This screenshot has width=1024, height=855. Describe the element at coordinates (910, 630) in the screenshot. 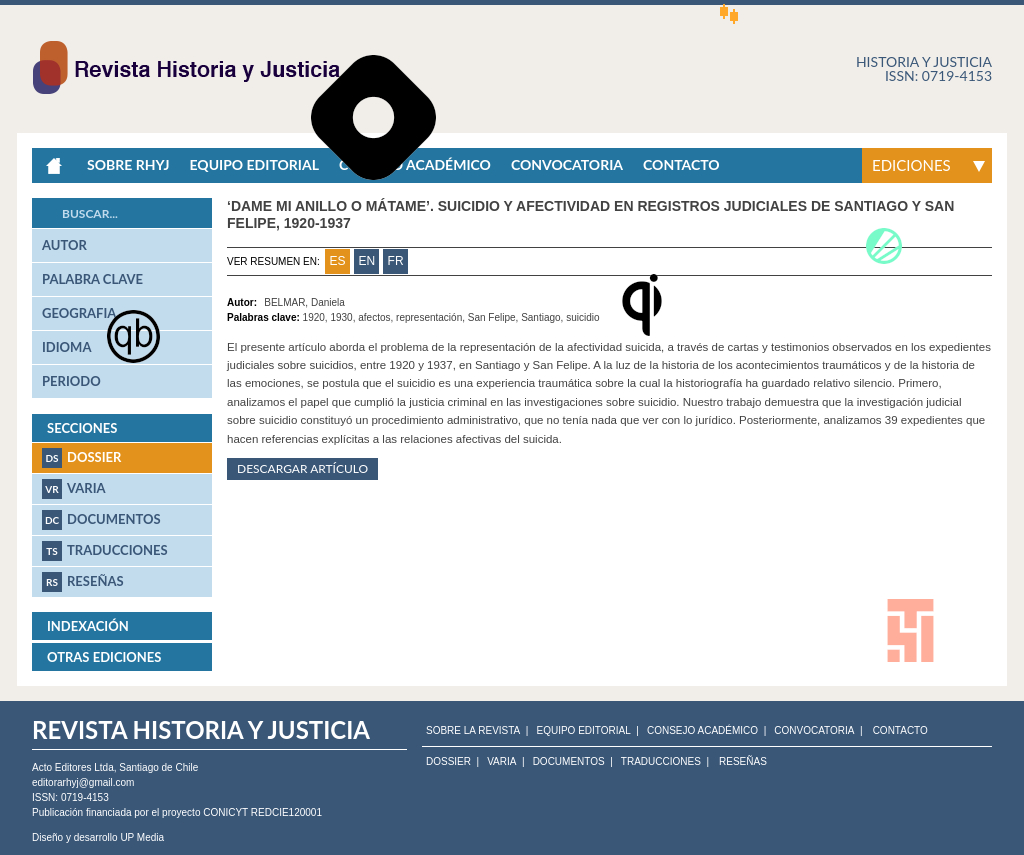

I see `open Google Cloud Composer console` at that location.